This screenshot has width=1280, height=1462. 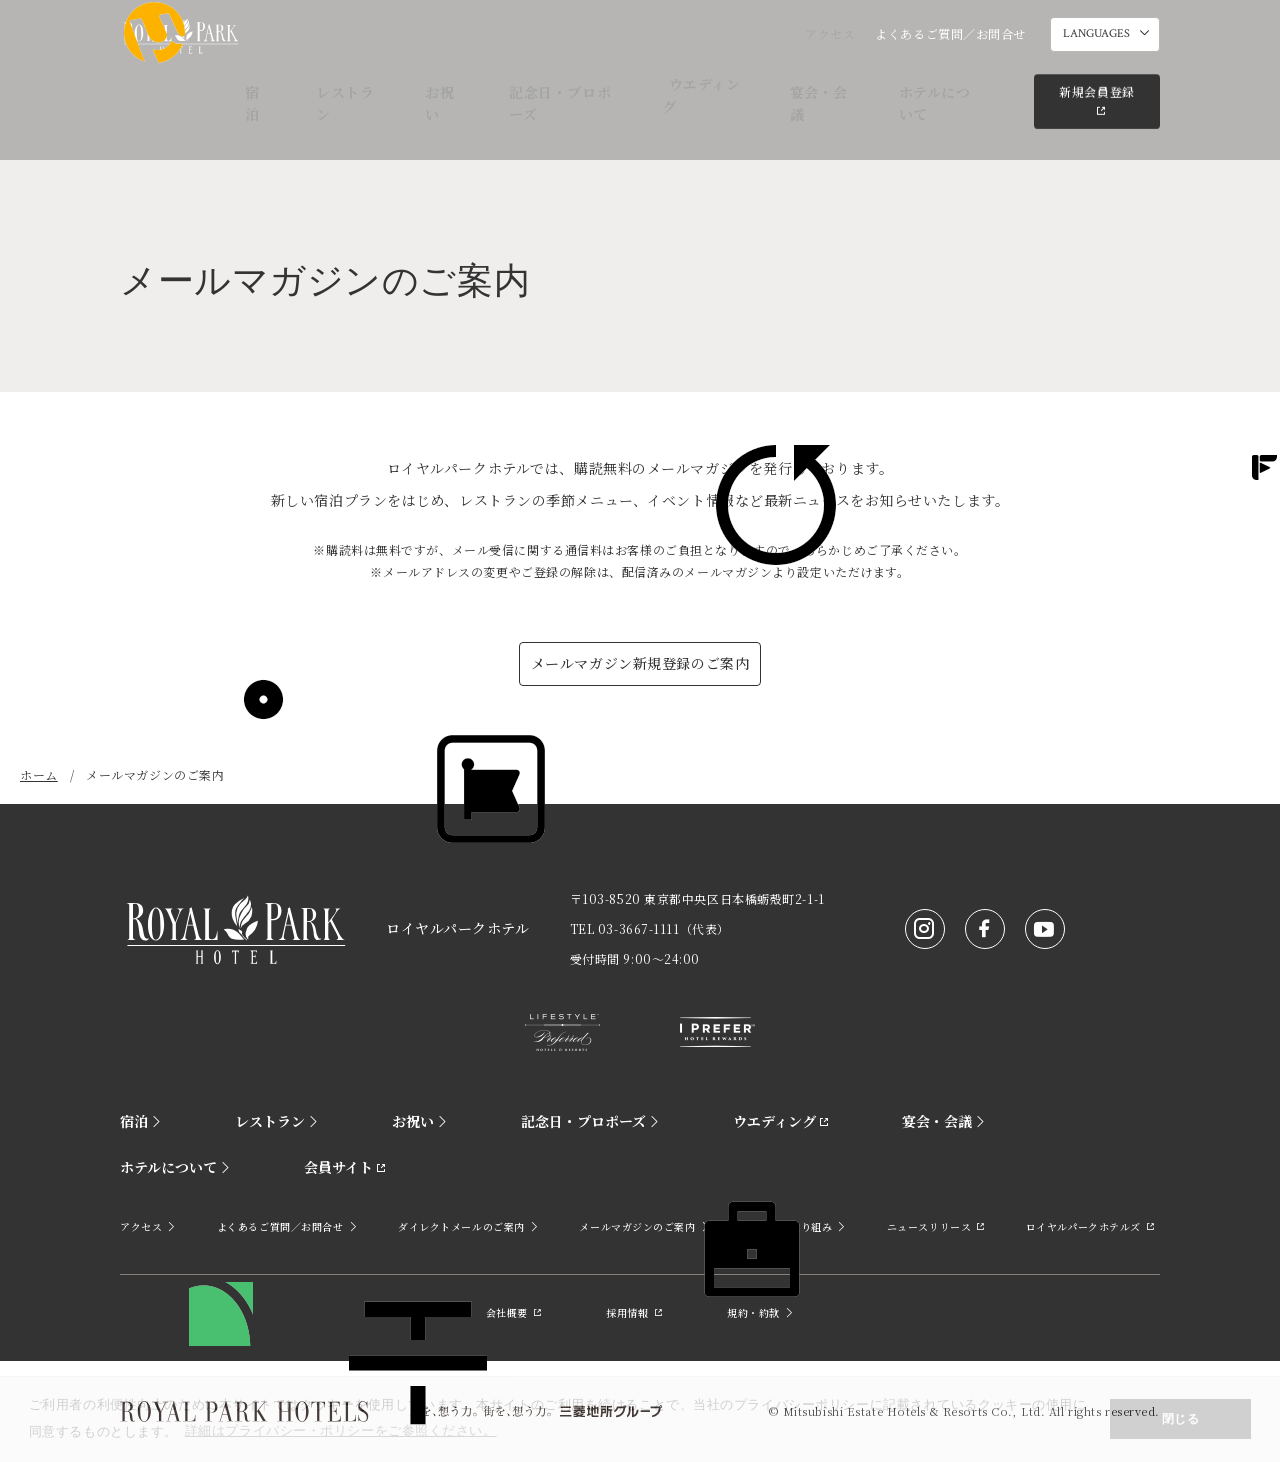 I want to click on apply strikethrough formatting to selected text, so click(x=418, y=1363).